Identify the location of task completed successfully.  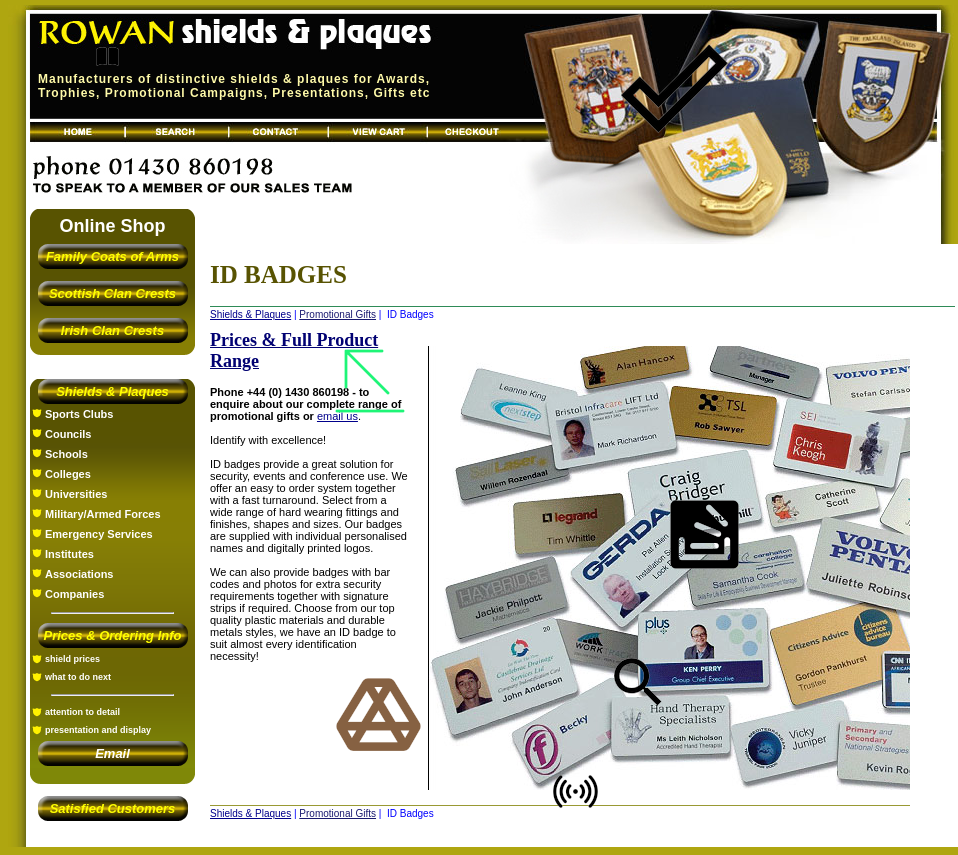
(674, 88).